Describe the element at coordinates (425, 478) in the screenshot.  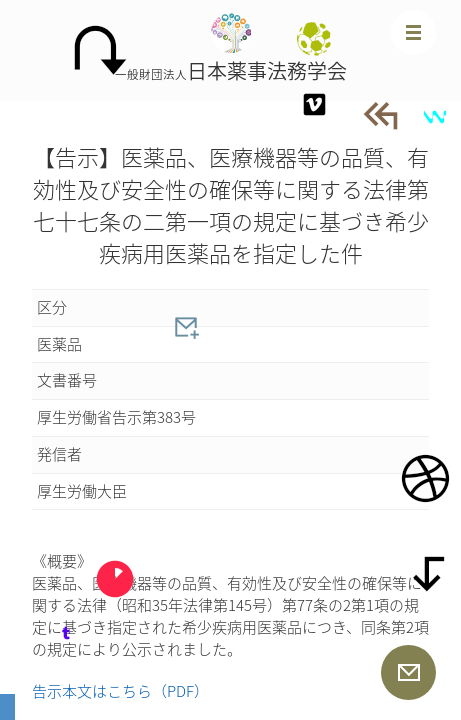
I see `dribbble logo` at that location.